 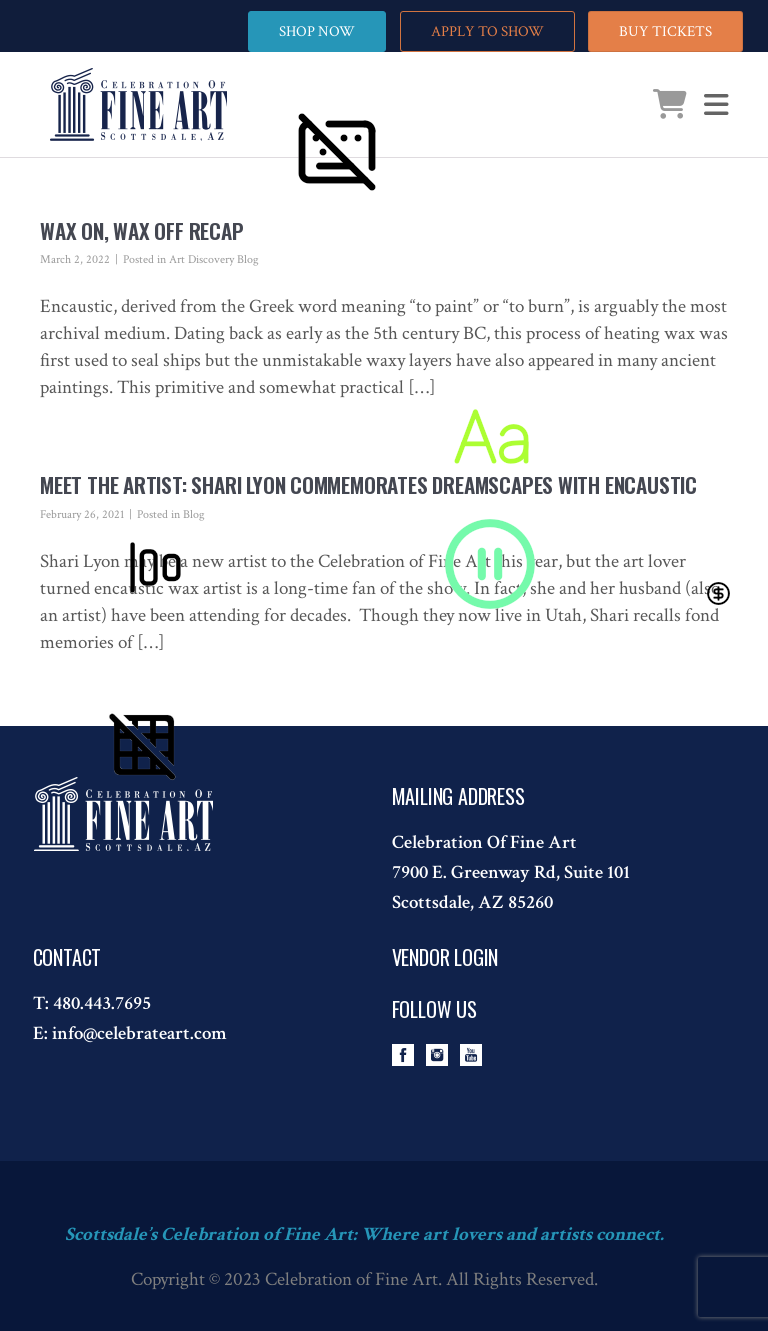 What do you see at coordinates (718, 593) in the screenshot?
I see `view account balance or payment options` at bounding box center [718, 593].